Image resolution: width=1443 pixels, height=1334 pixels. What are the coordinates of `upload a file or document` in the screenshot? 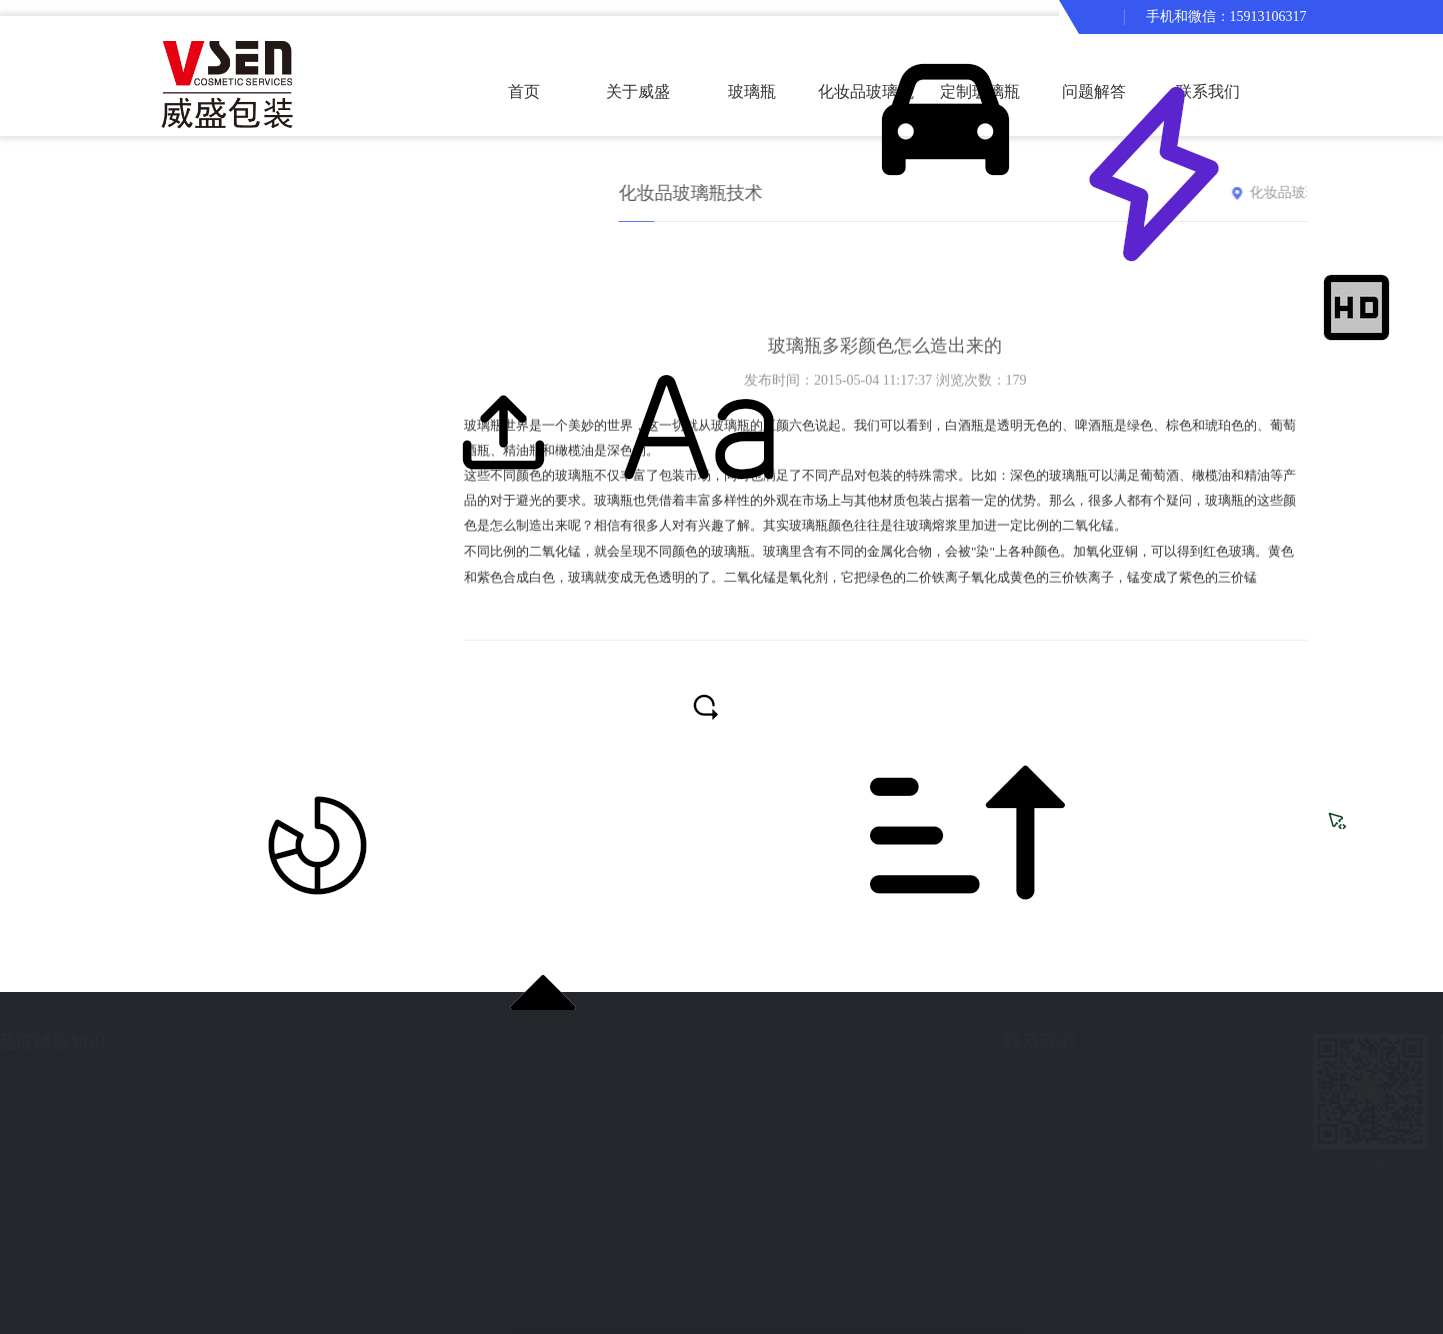 It's located at (503, 434).